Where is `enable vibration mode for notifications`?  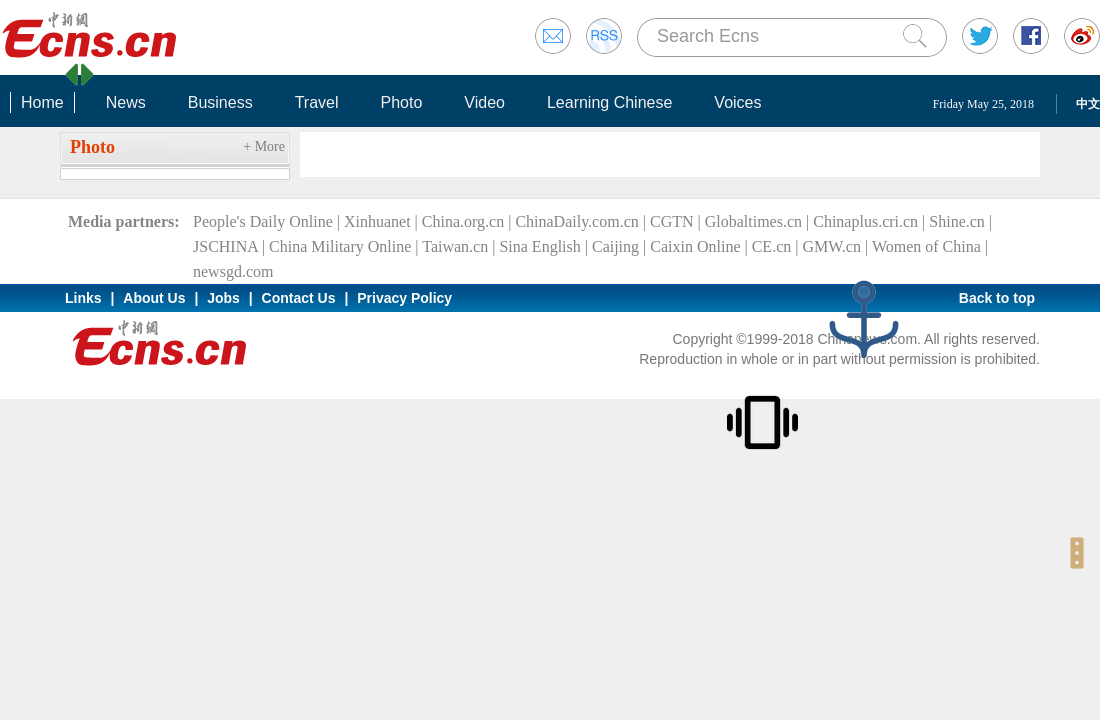
enable vibration mode for notifications is located at coordinates (762, 422).